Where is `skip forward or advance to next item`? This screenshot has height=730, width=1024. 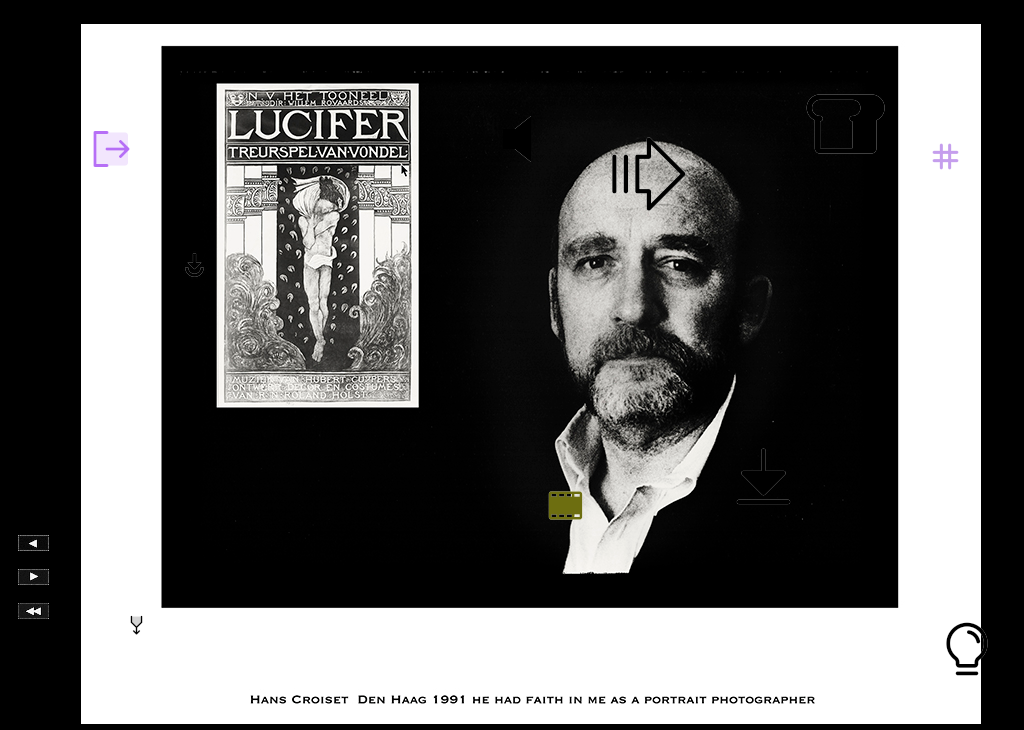 skip forward or advance to next item is located at coordinates (646, 174).